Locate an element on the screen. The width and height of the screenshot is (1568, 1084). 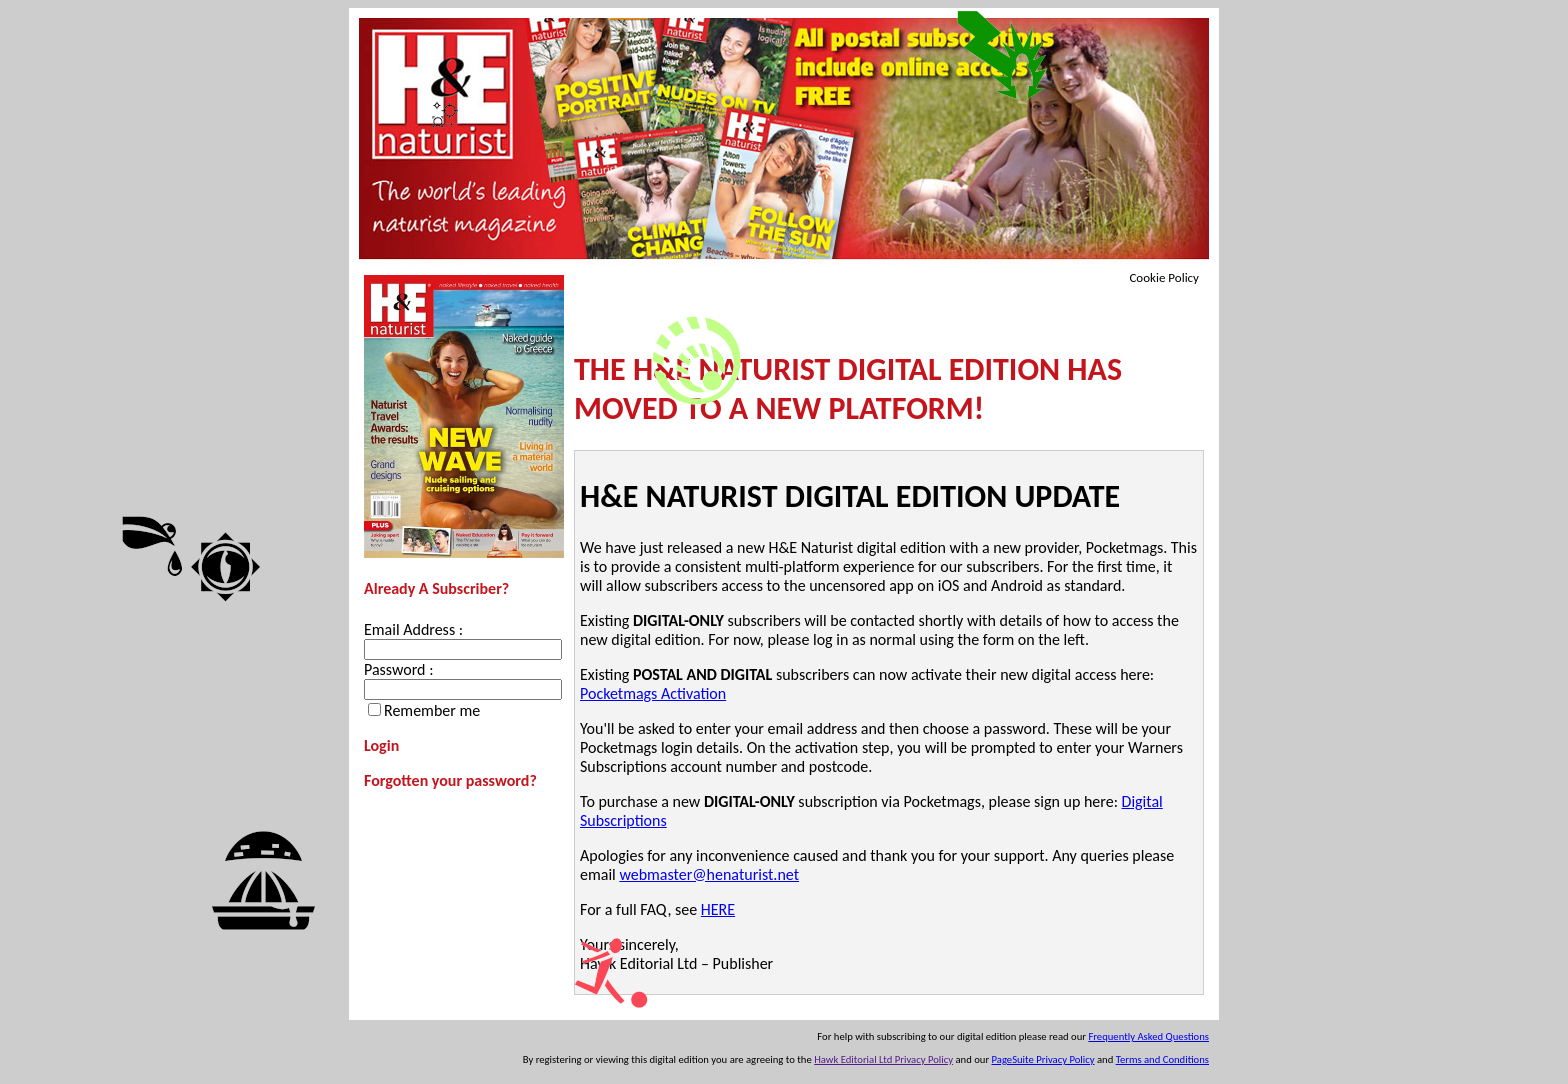
indicates moisture or humidity level is located at coordinates (152, 546).